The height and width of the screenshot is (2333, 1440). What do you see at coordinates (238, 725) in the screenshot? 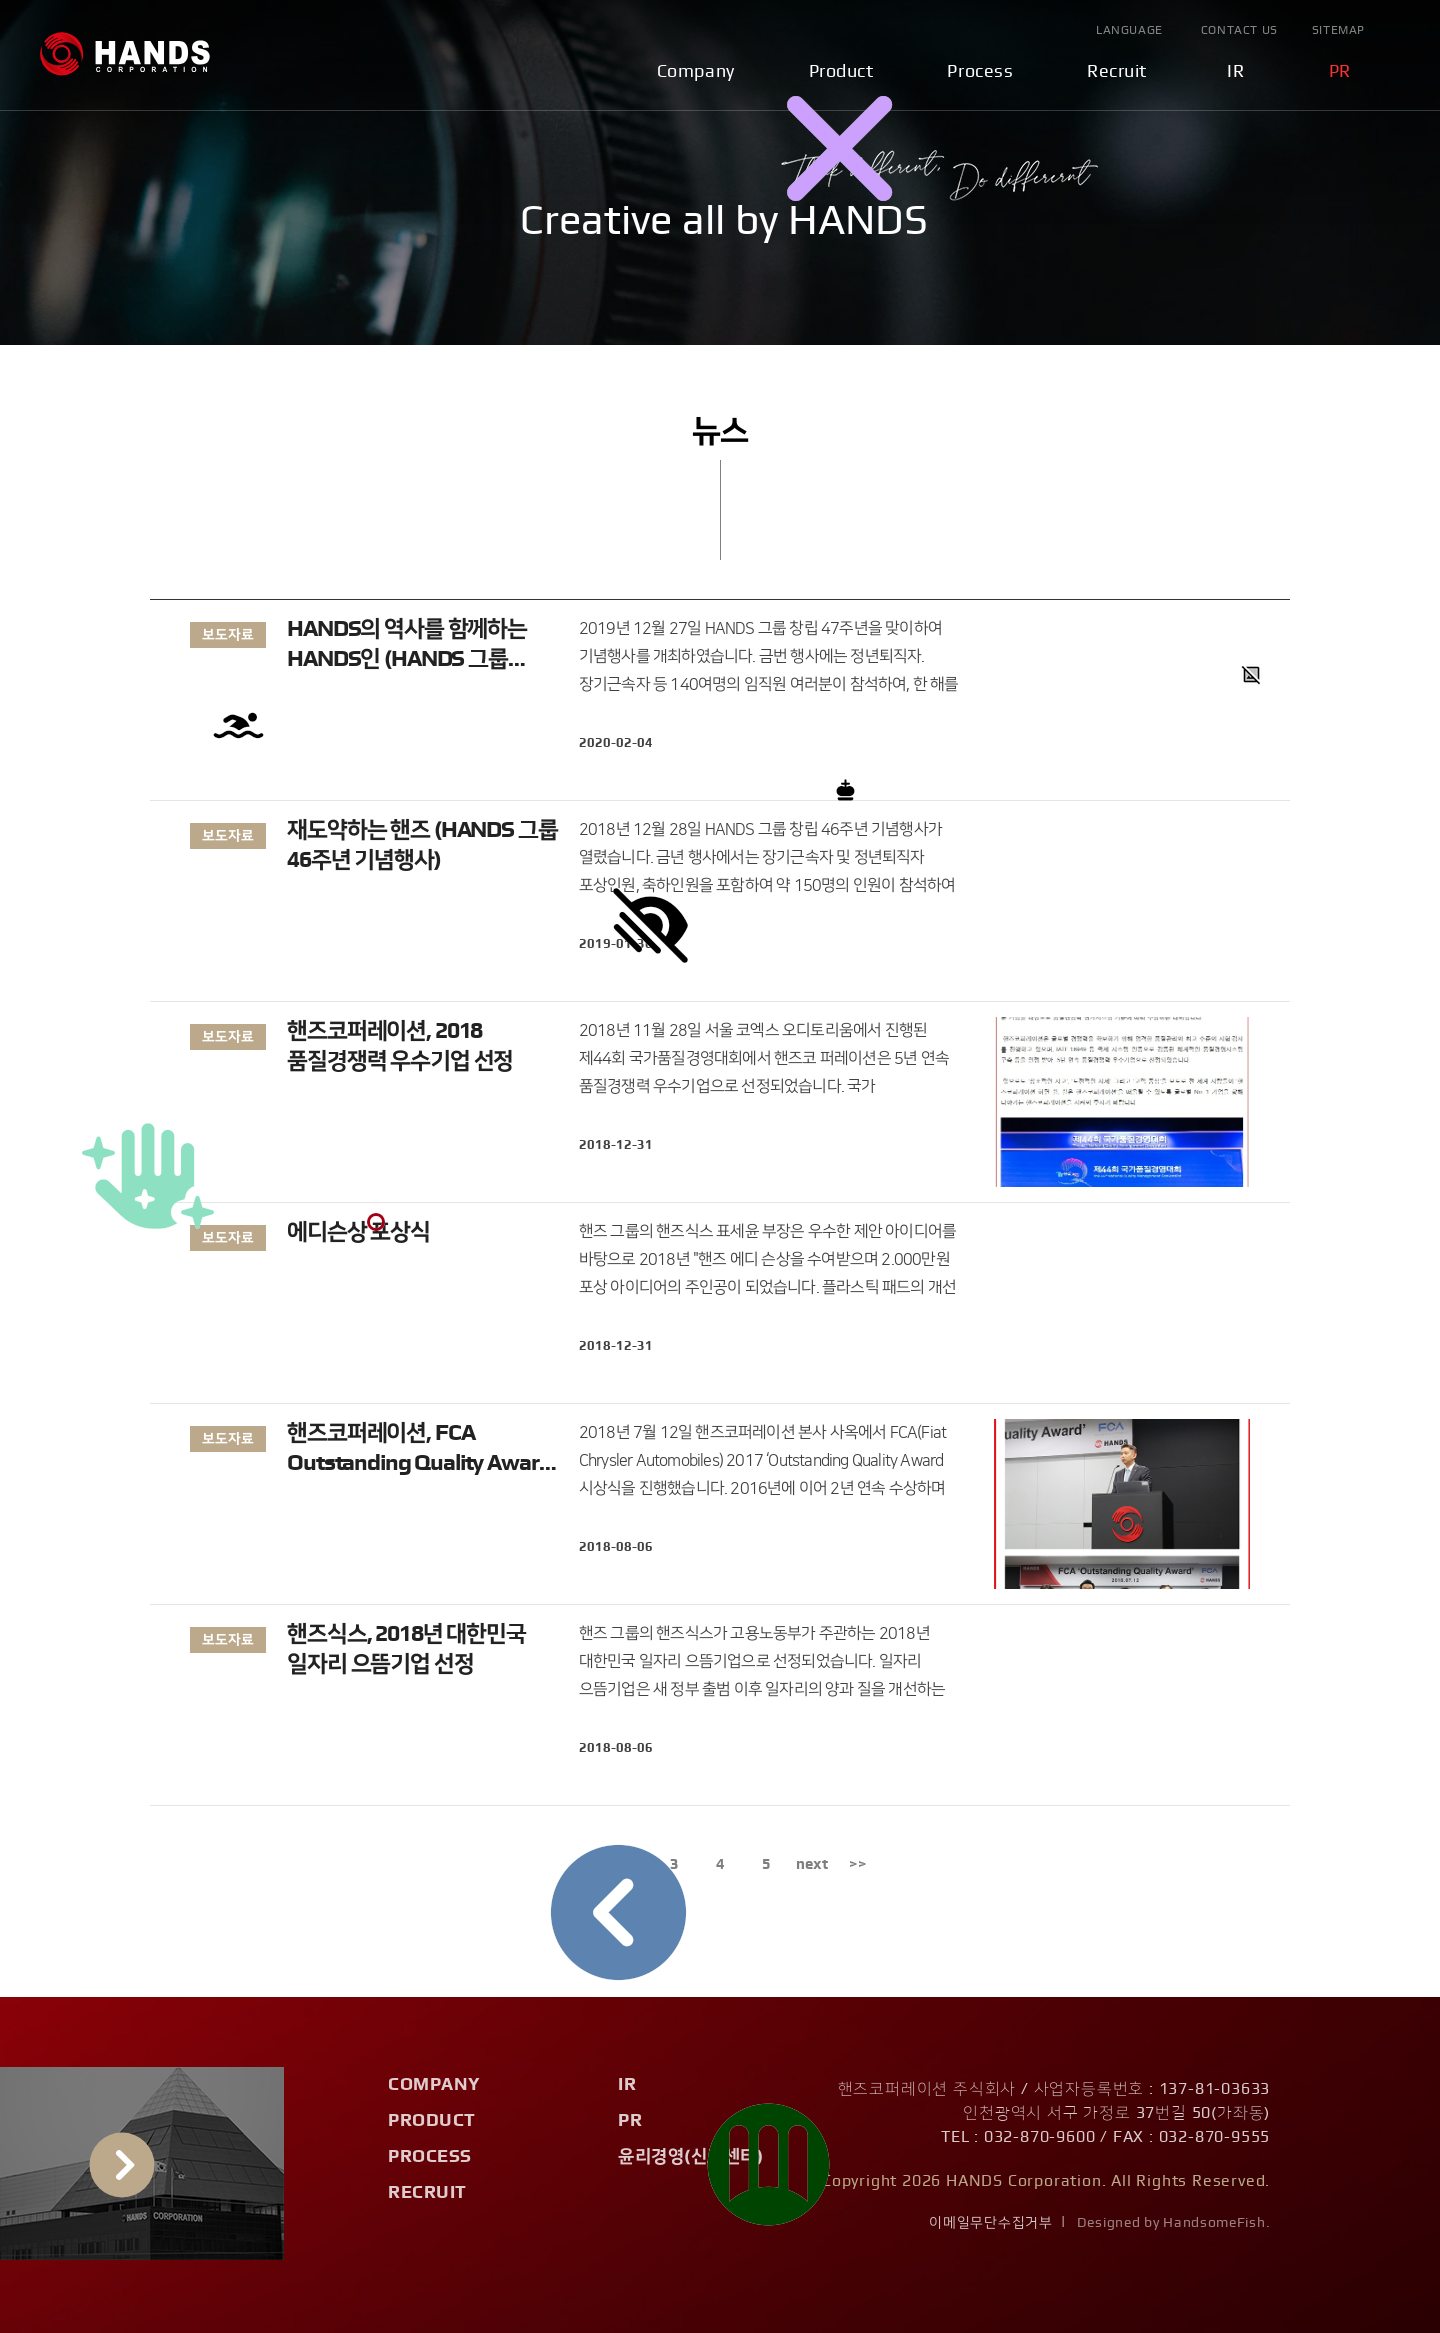
I see `access swimming pool or aquatic facilities` at bounding box center [238, 725].